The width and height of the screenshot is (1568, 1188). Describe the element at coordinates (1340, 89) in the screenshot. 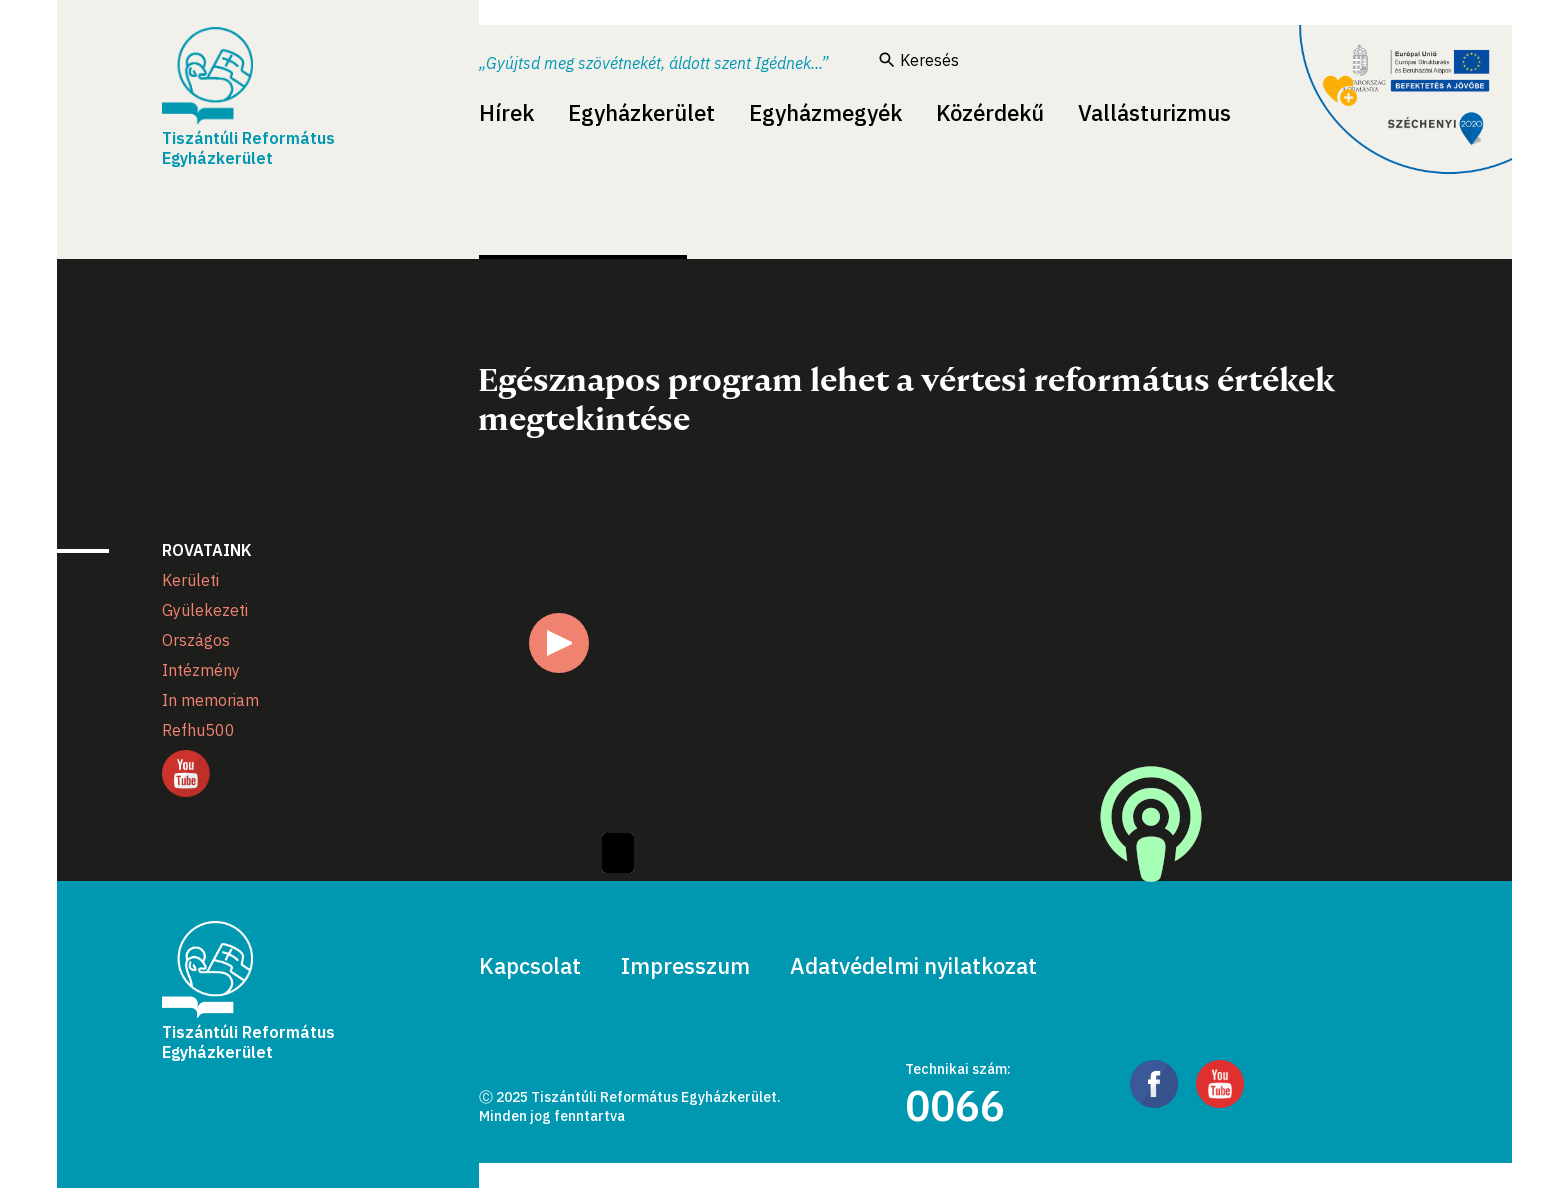

I see `add to favorites` at that location.